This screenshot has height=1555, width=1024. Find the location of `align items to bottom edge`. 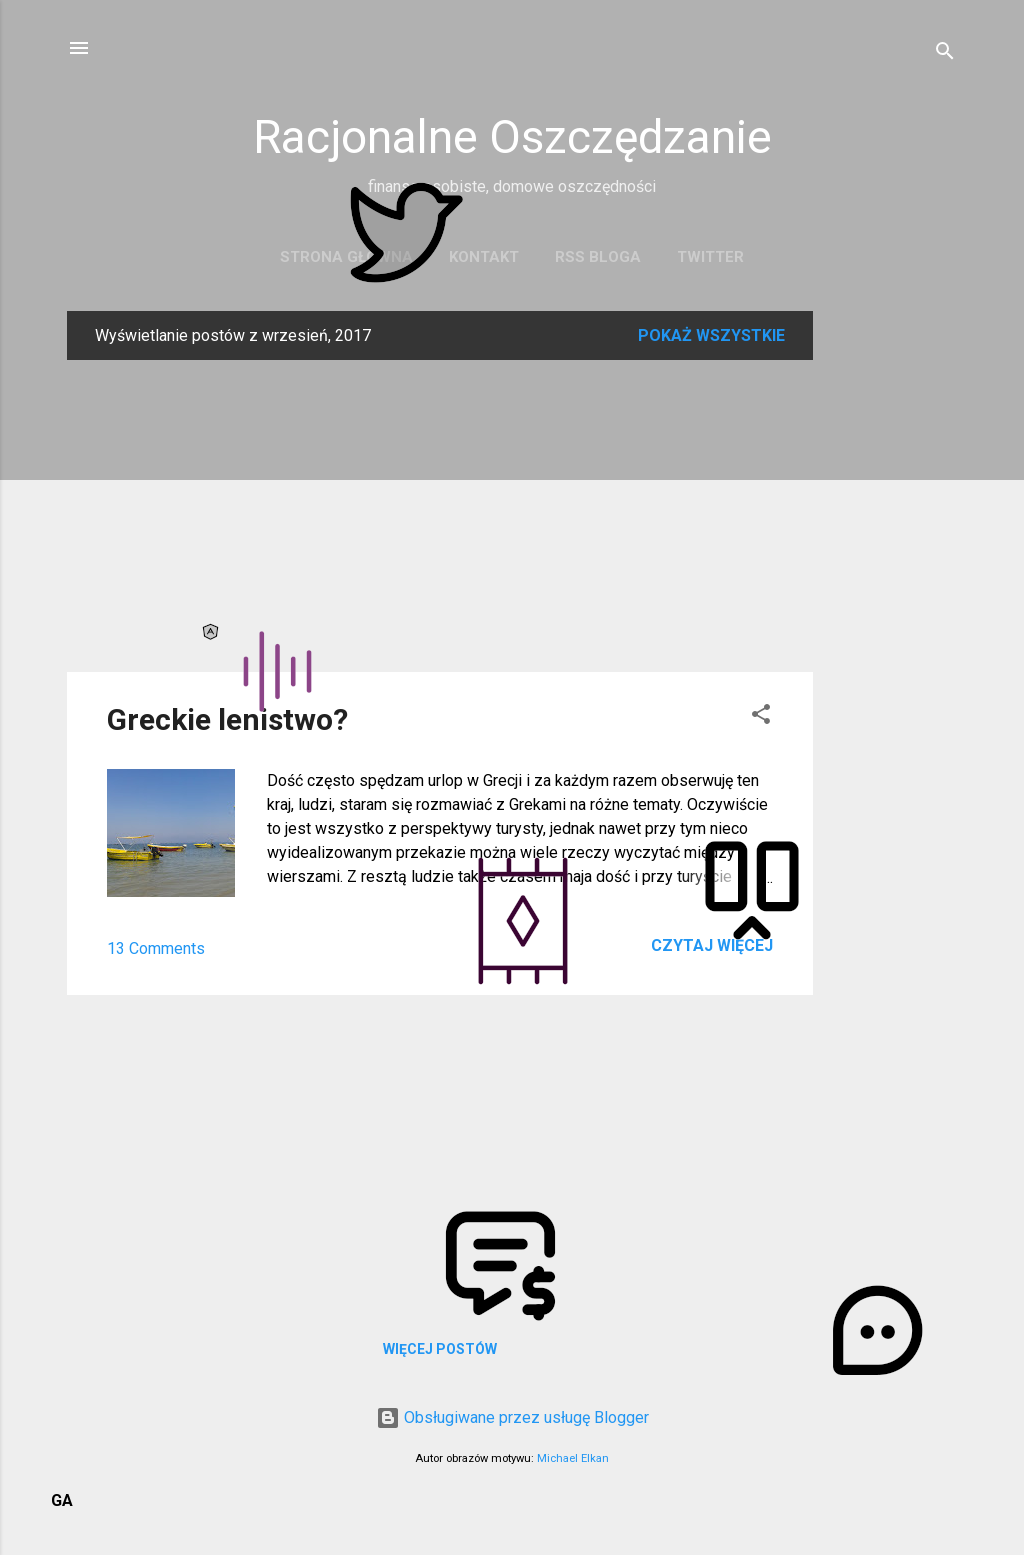

align items to bottom edge is located at coordinates (752, 888).